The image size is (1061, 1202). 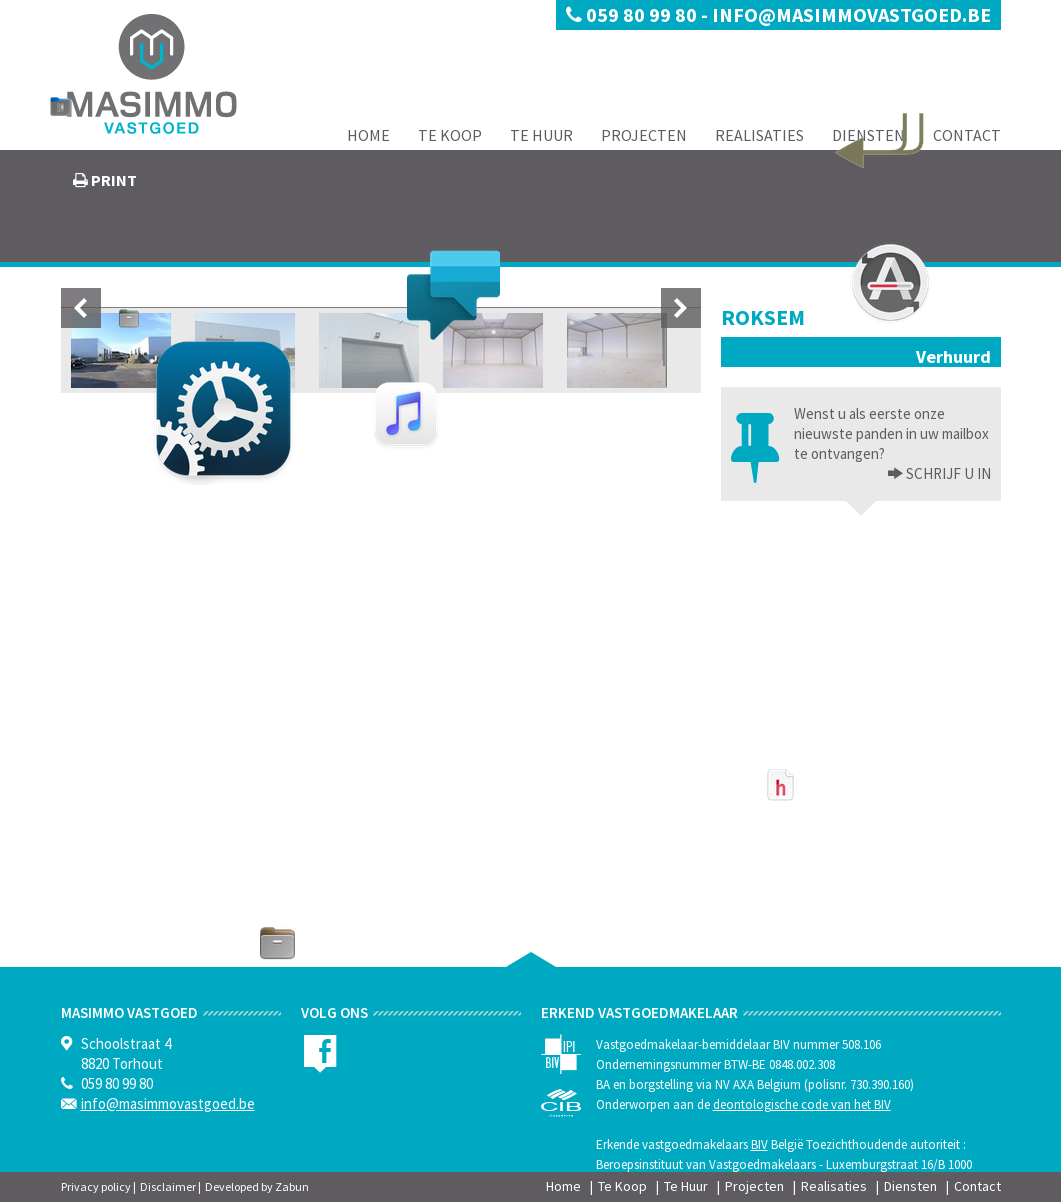 I want to click on open cantata music player, so click(x=406, y=414).